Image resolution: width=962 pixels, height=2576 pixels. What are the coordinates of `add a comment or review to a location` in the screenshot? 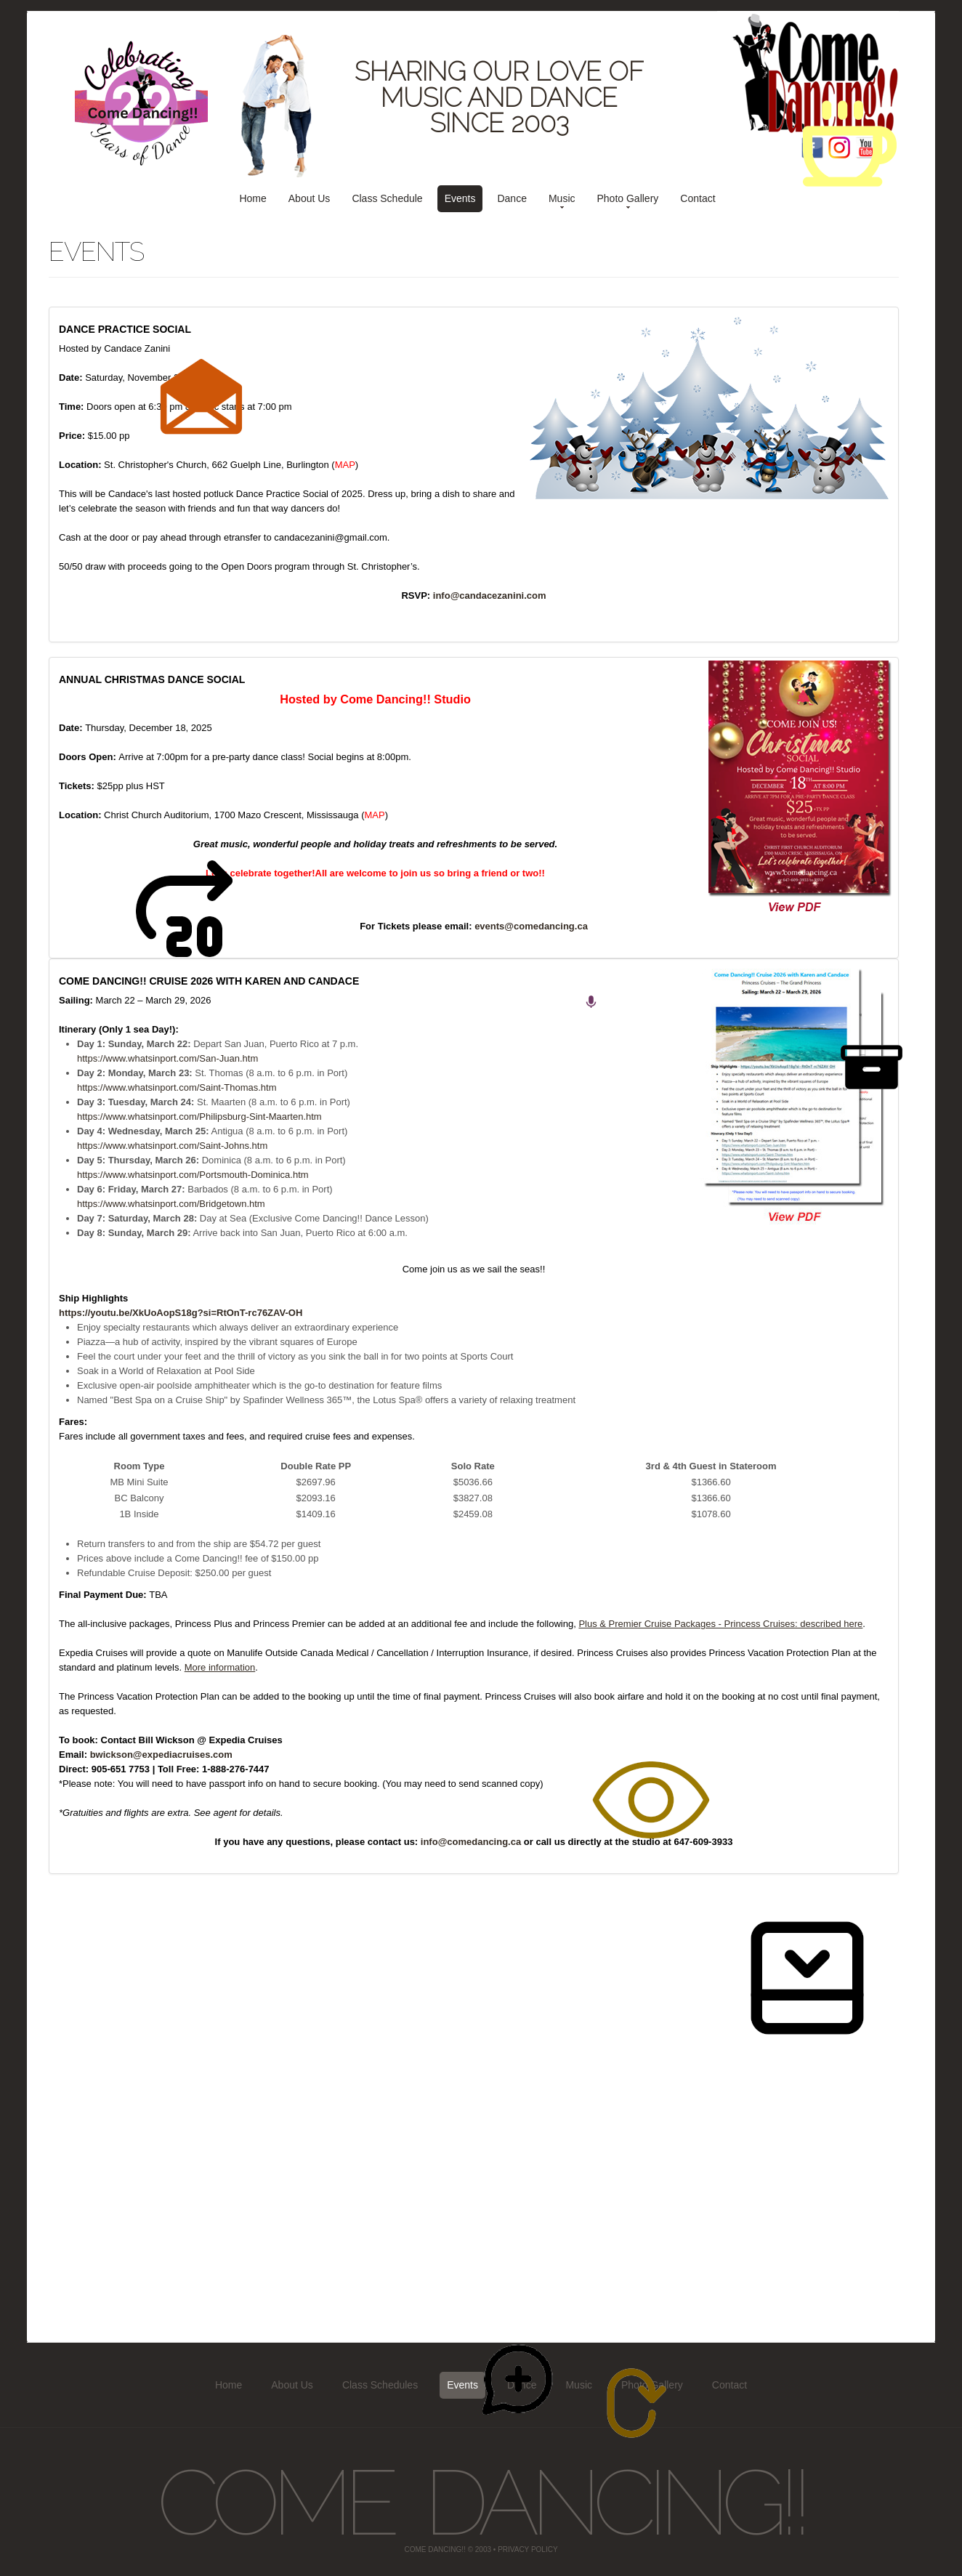 It's located at (518, 2378).